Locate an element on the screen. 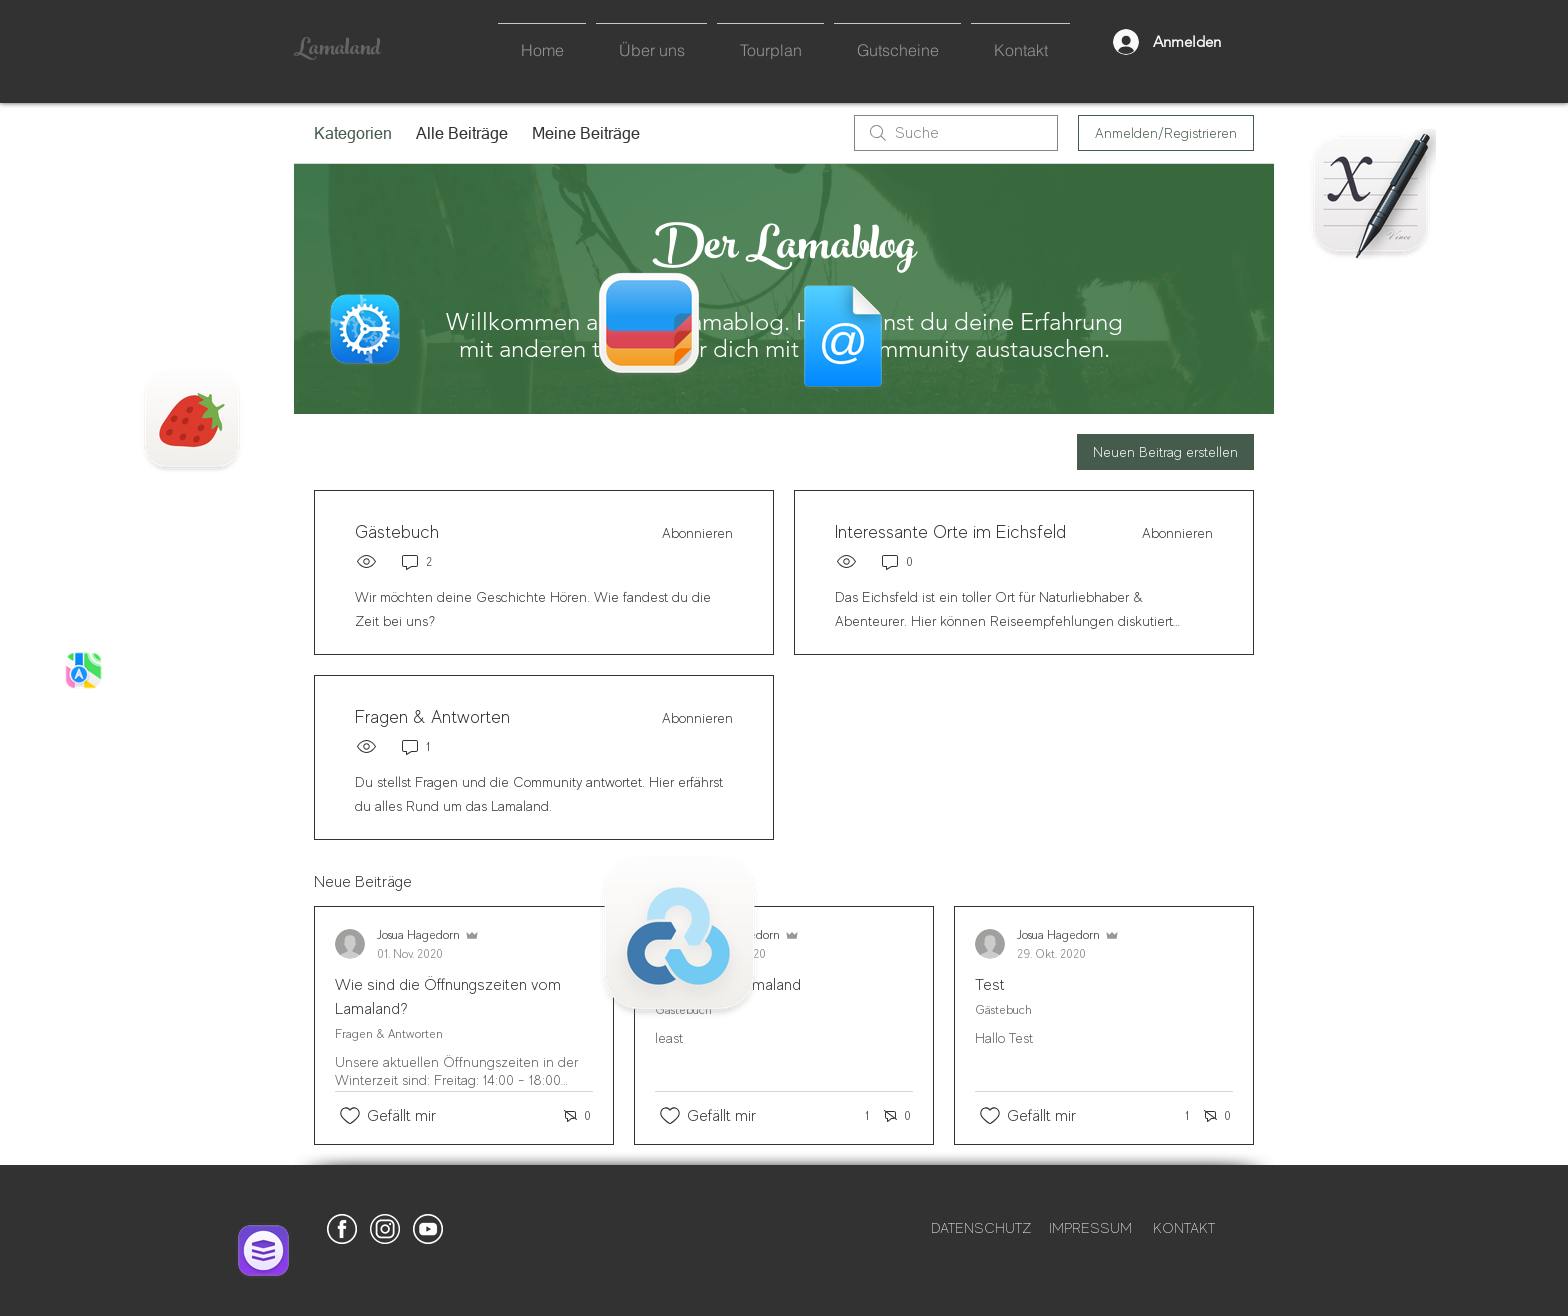  open buho app for mac is located at coordinates (649, 323).